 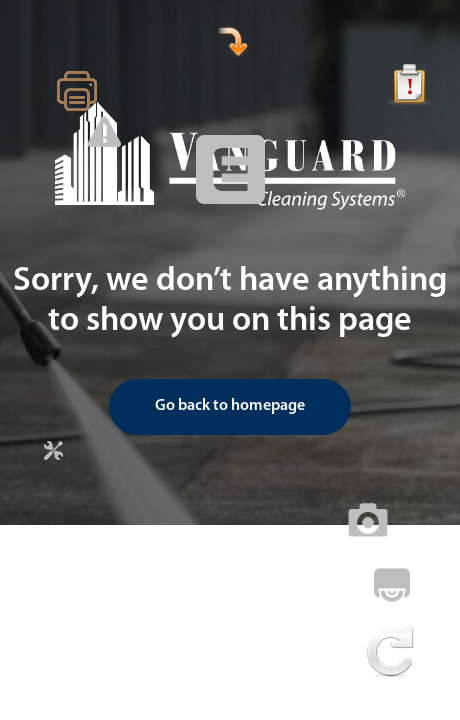 What do you see at coordinates (368, 520) in the screenshot?
I see `open camera to take a photo` at bounding box center [368, 520].